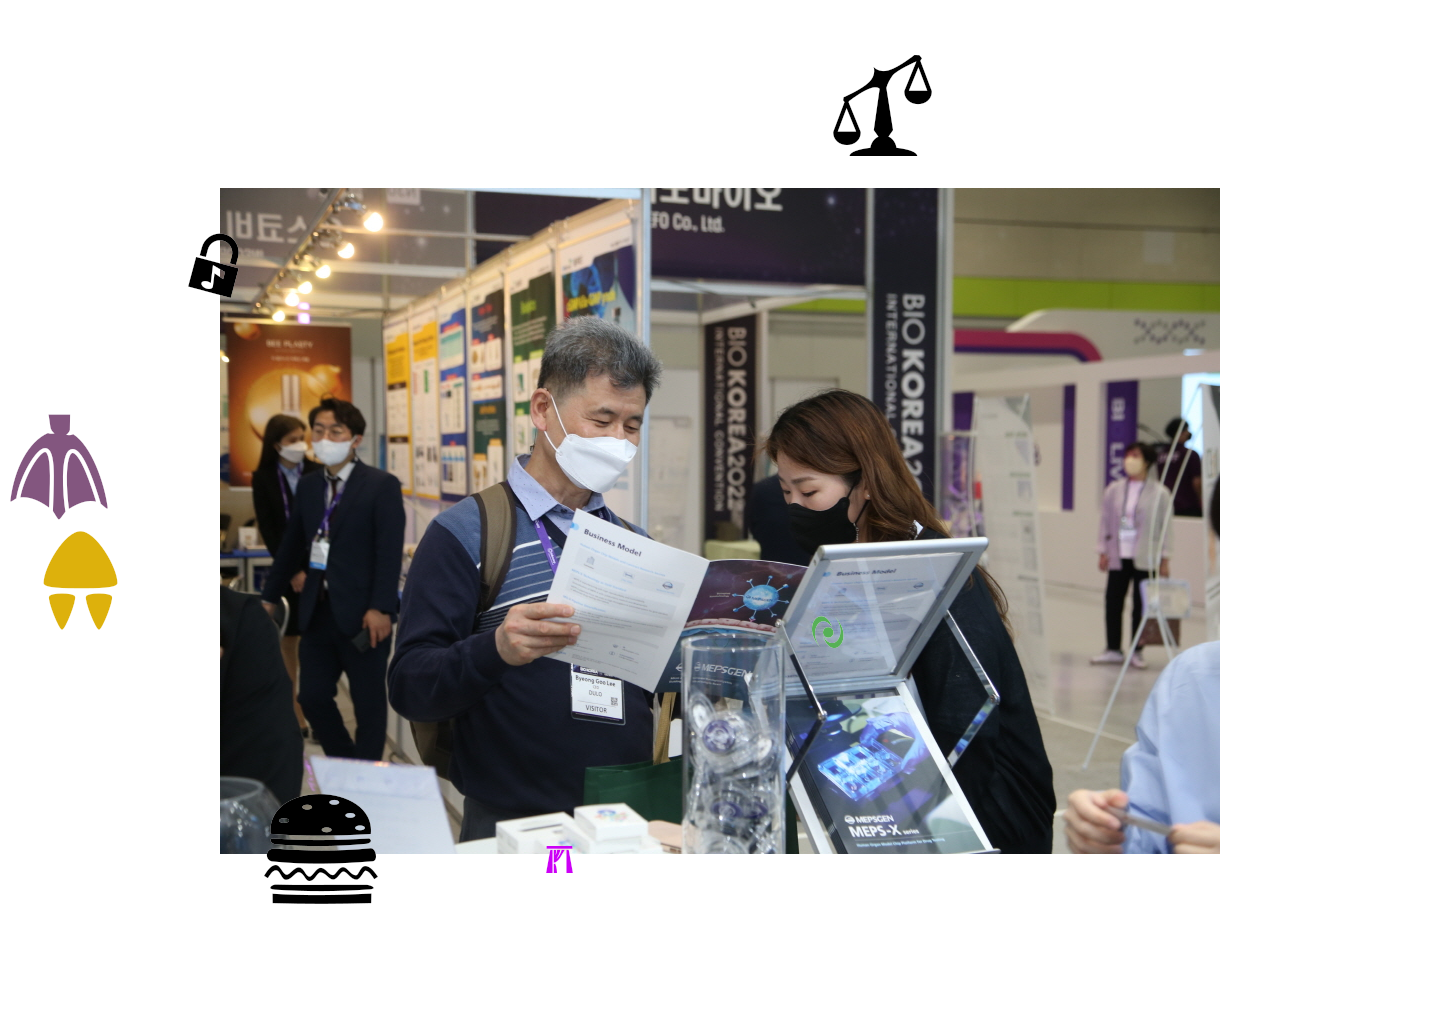 This screenshot has width=1440, height=1024. What do you see at coordinates (59, 467) in the screenshot?
I see `indicates duck or waterfowl-related content in a game` at bounding box center [59, 467].